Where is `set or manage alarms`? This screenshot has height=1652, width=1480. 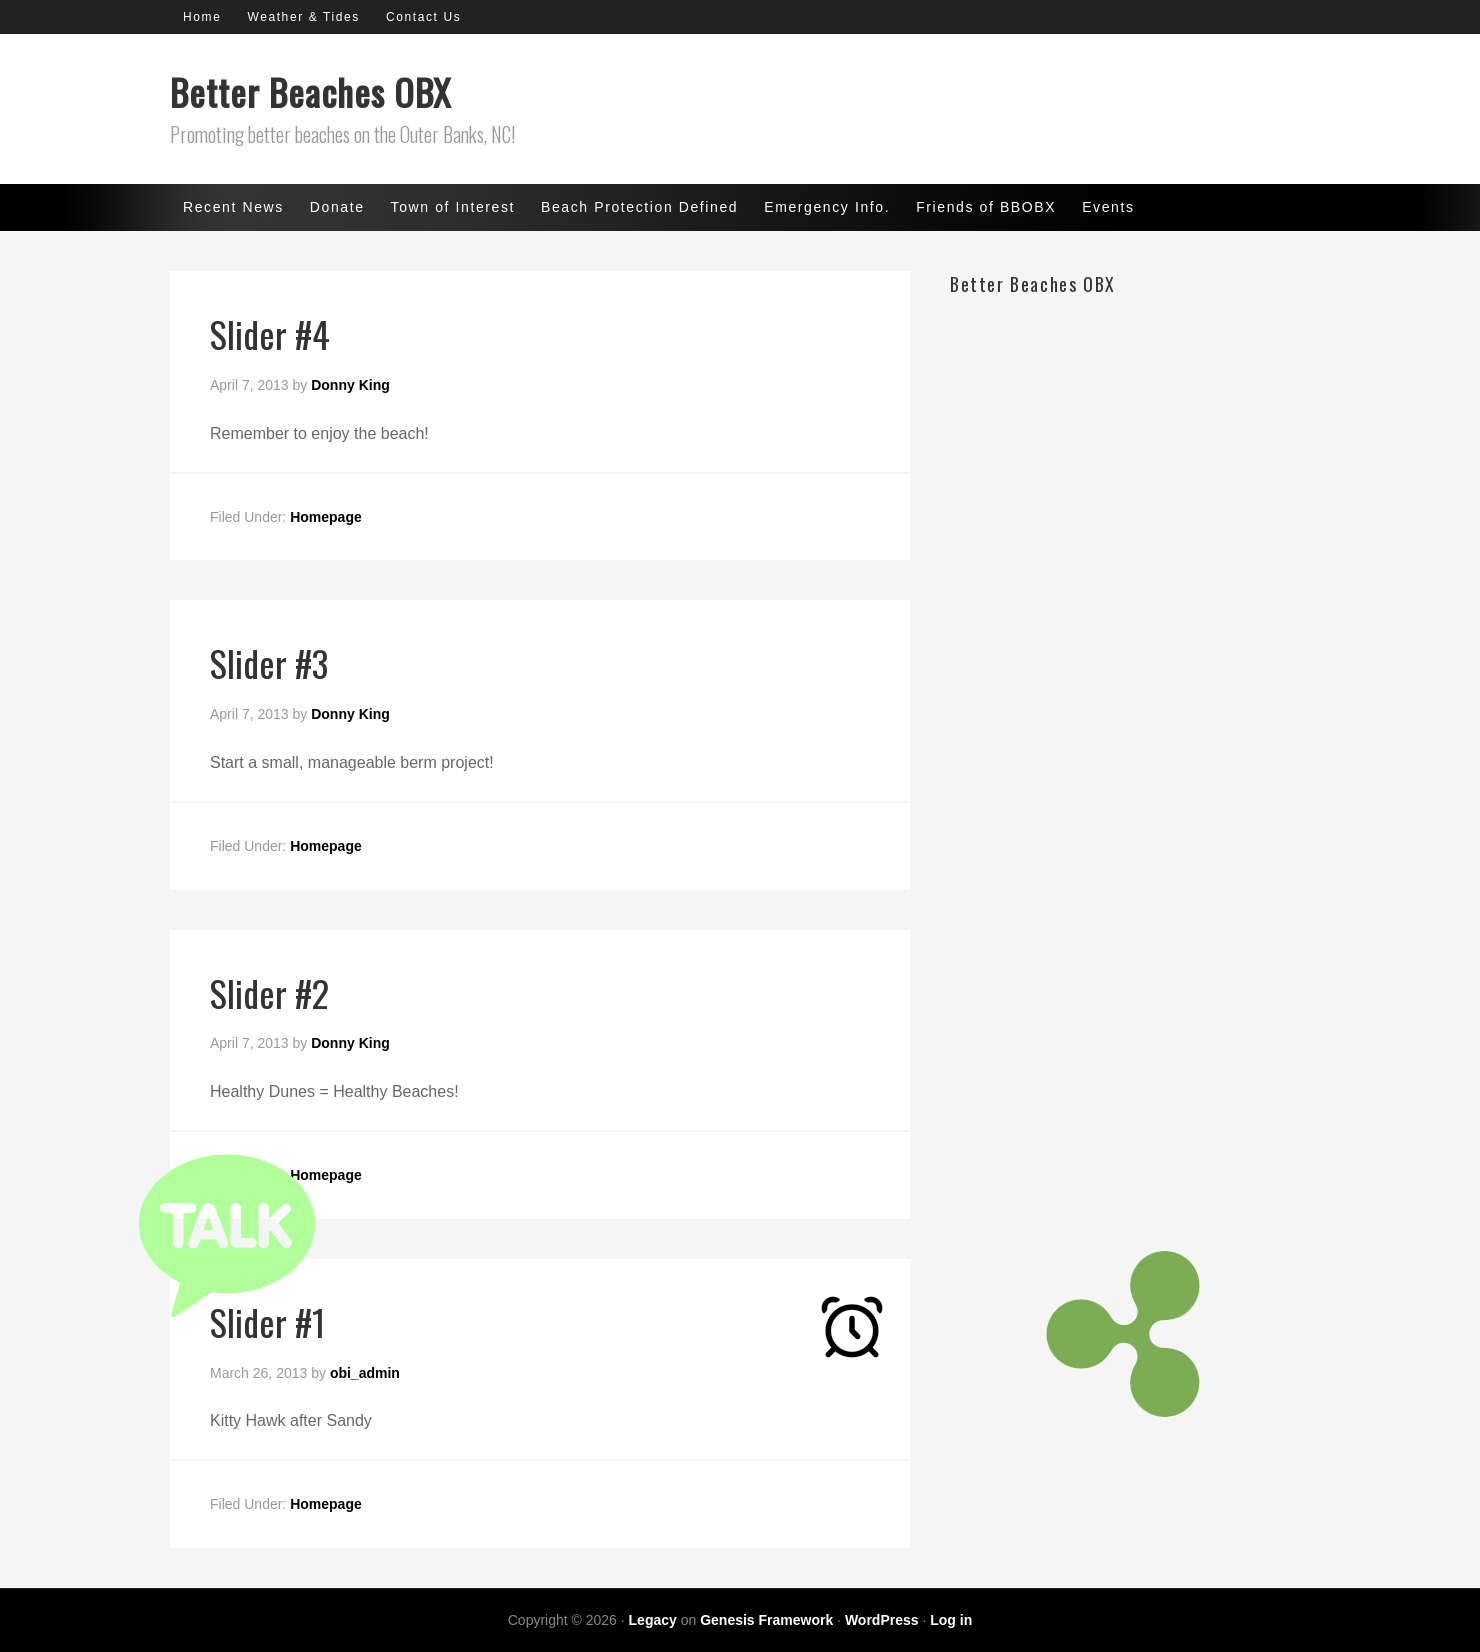 set or manage alarms is located at coordinates (852, 1327).